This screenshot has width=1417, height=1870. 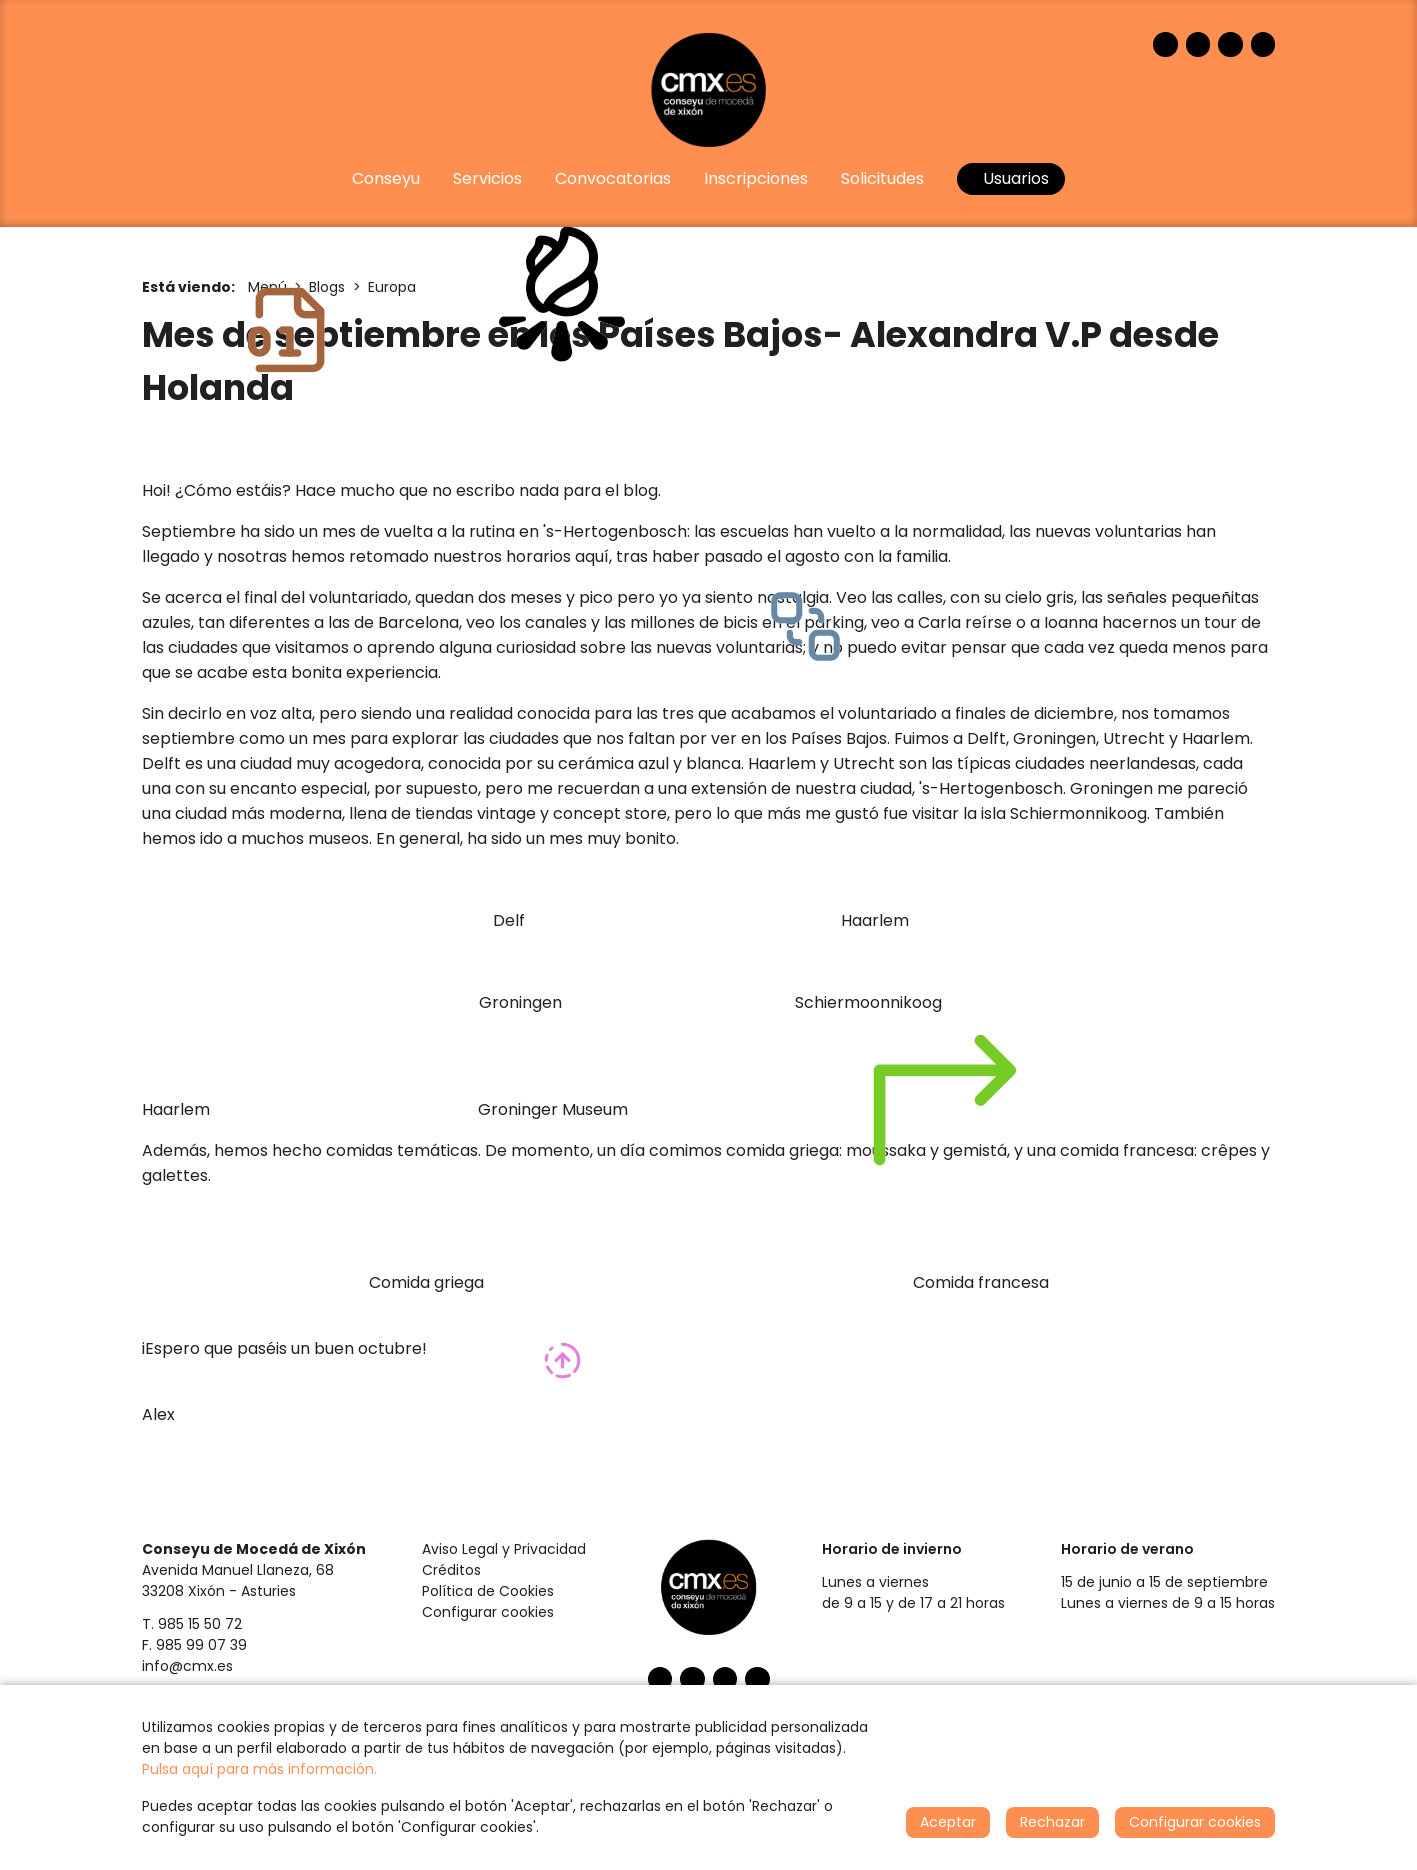 I want to click on forward or share content, so click(x=945, y=1100).